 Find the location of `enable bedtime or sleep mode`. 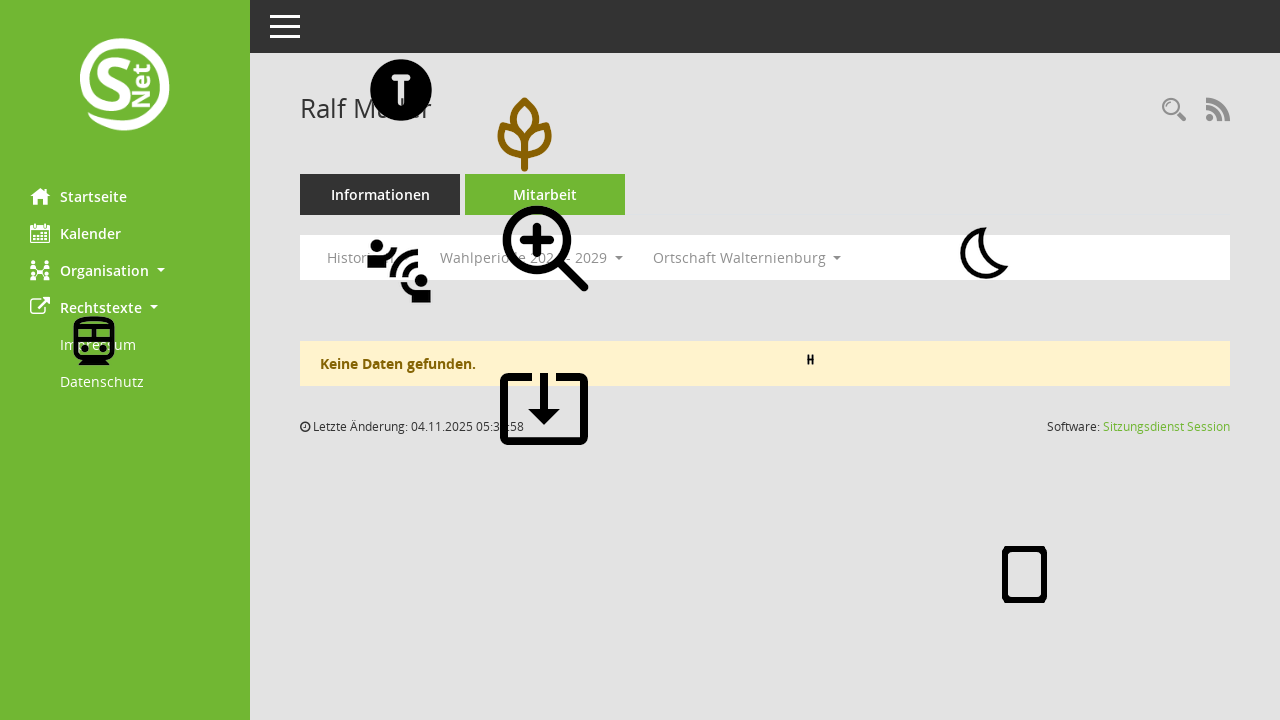

enable bedtime or sleep mode is located at coordinates (986, 253).